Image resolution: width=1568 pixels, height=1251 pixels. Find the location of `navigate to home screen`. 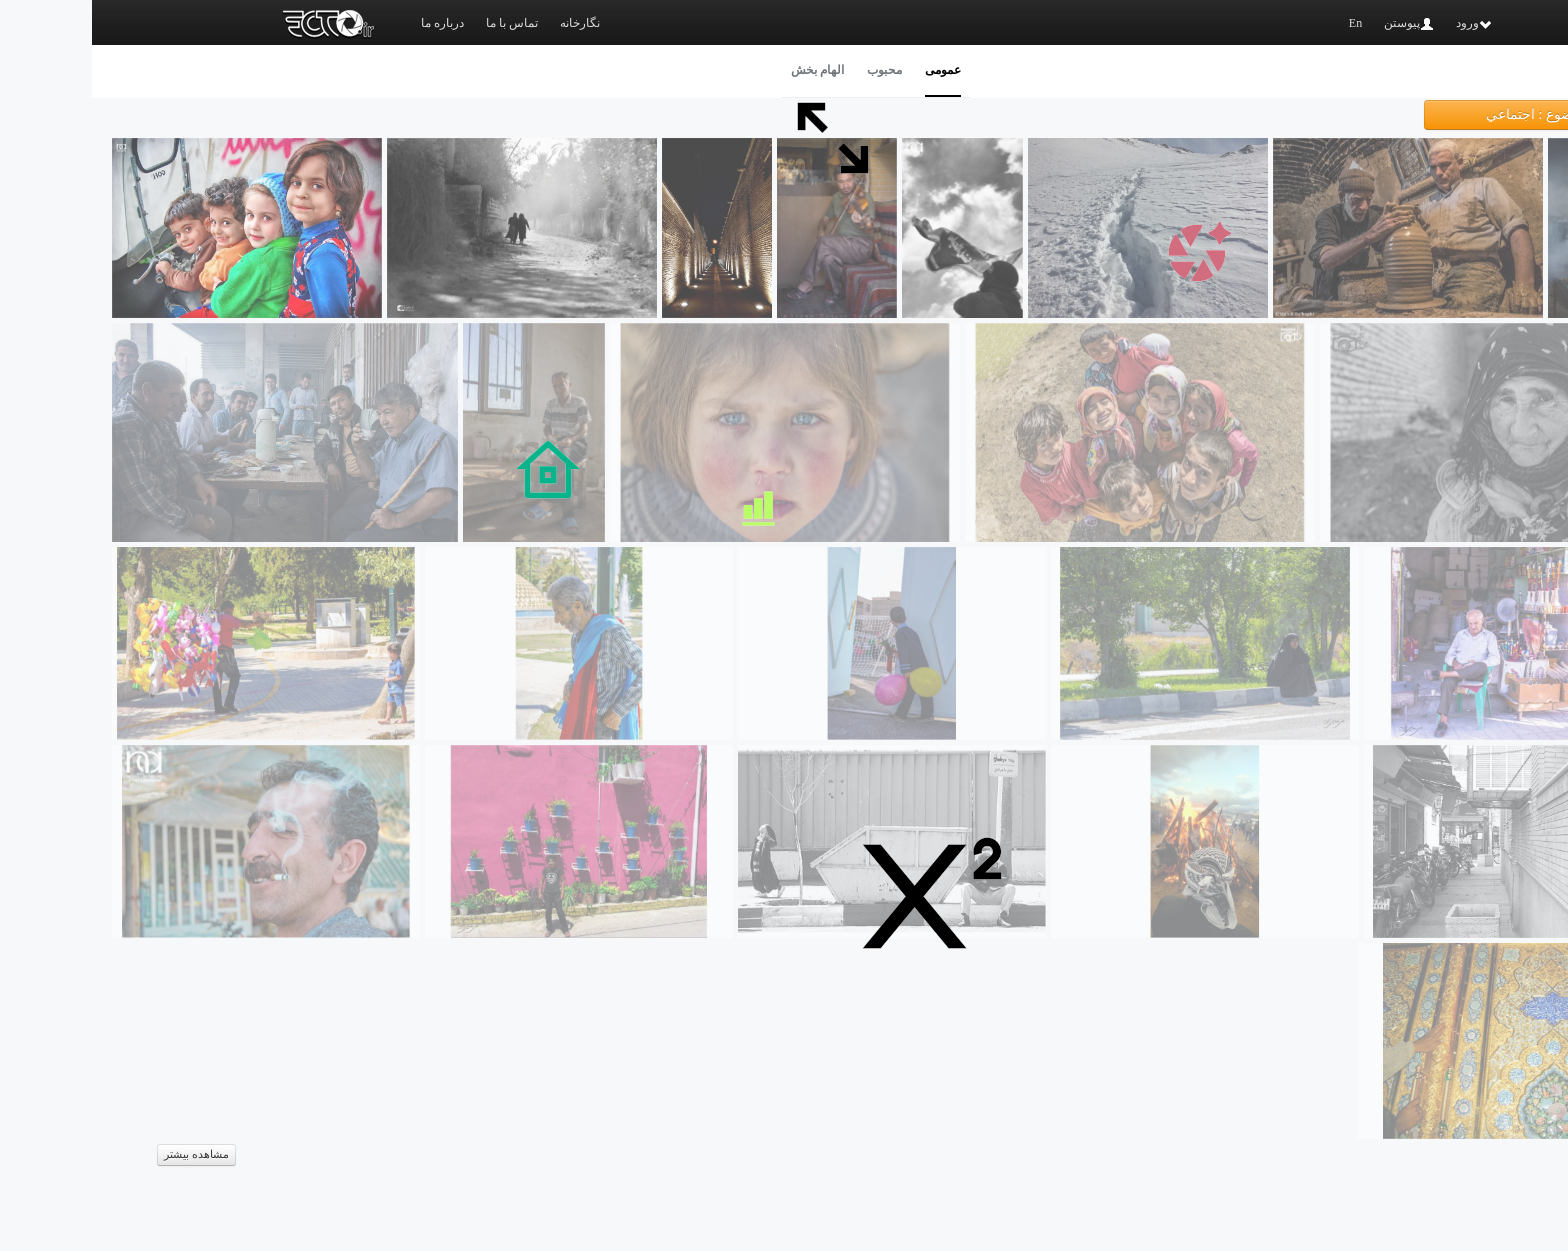

navigate to home screen is located at coordinates (548, 472).